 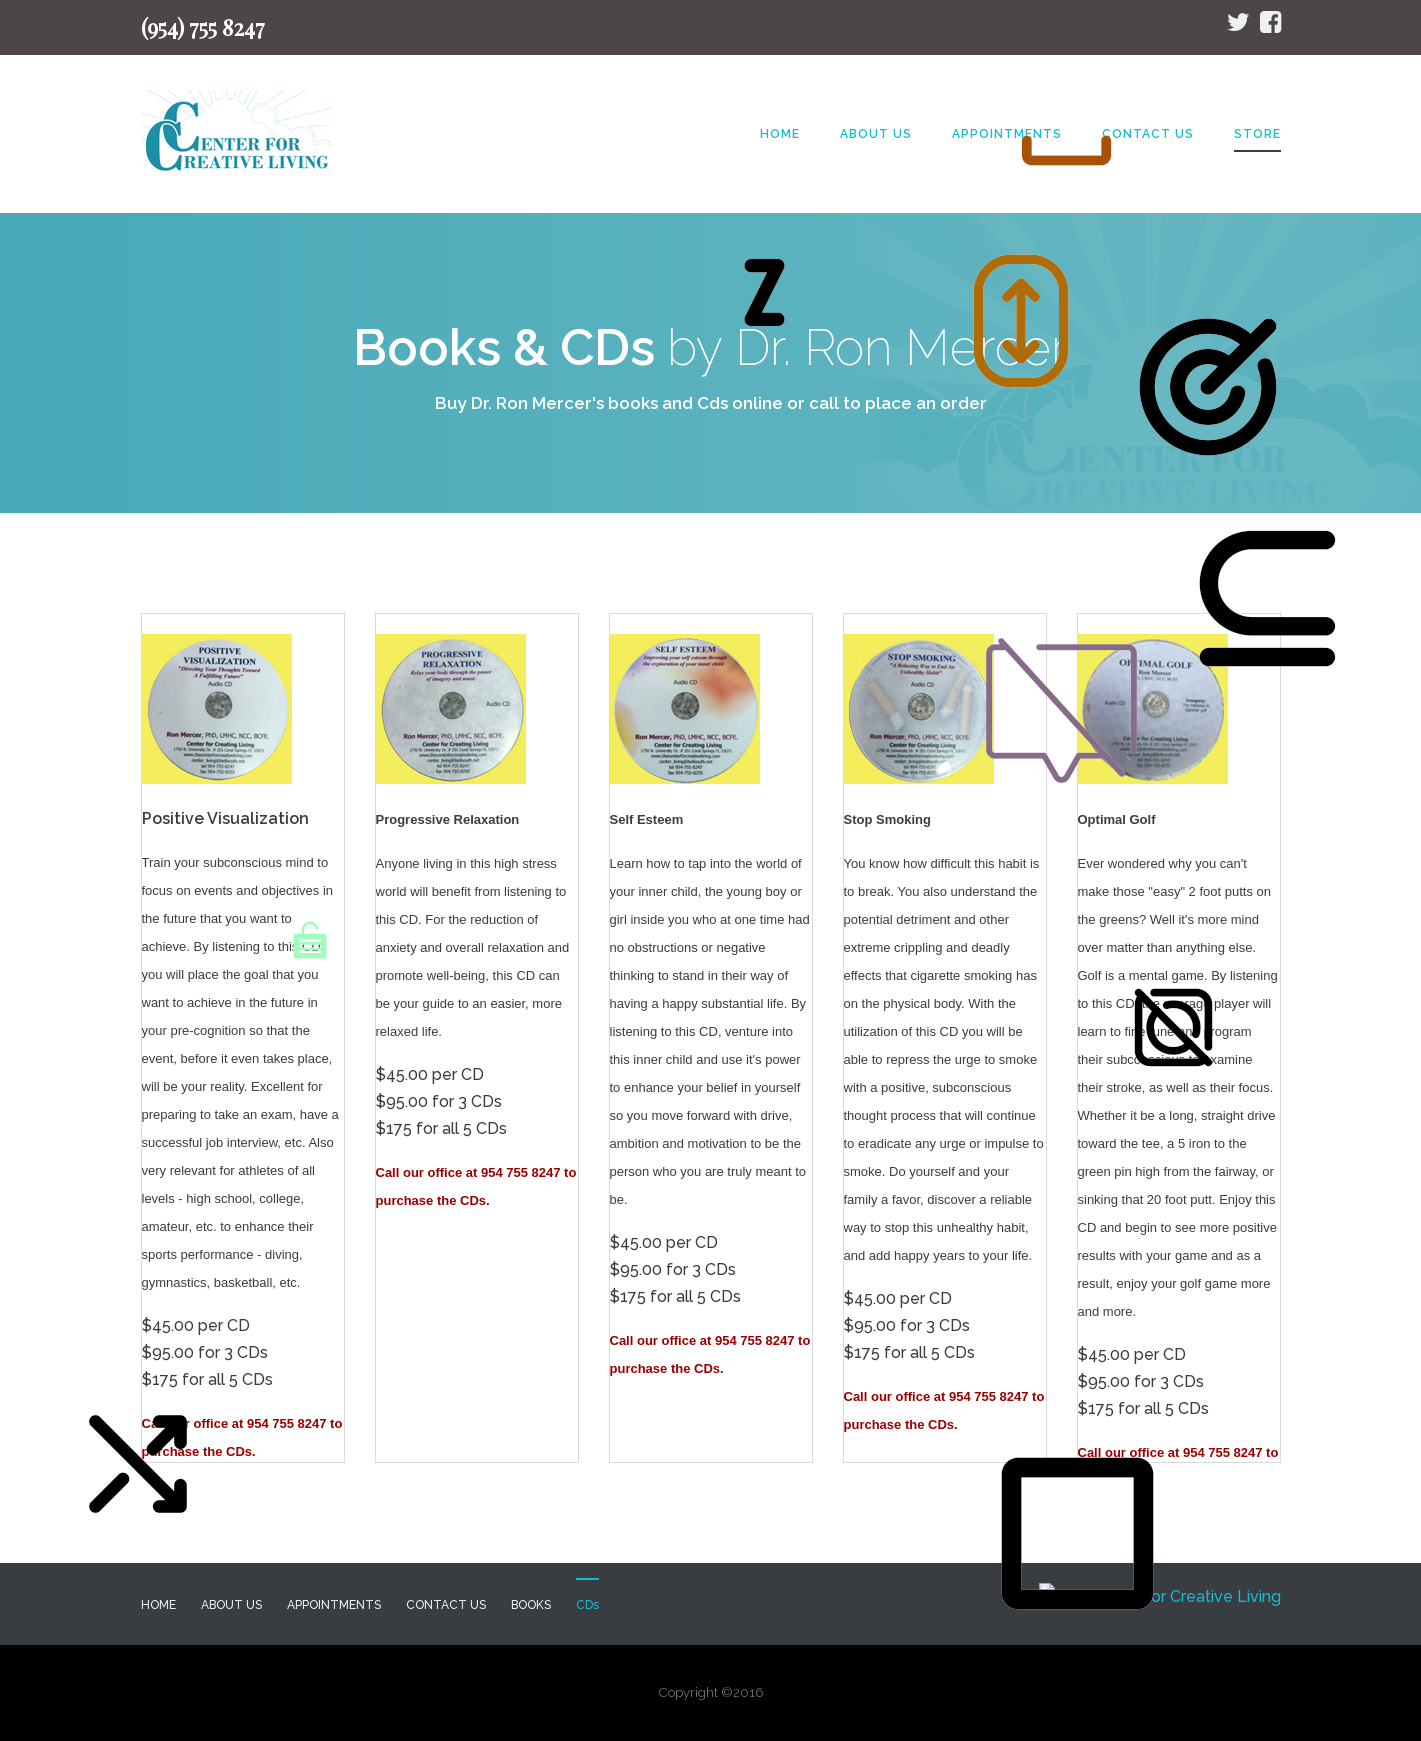 I want to click on indicates a subset relationship in mathematical notation, so click(x=1270, y=595).